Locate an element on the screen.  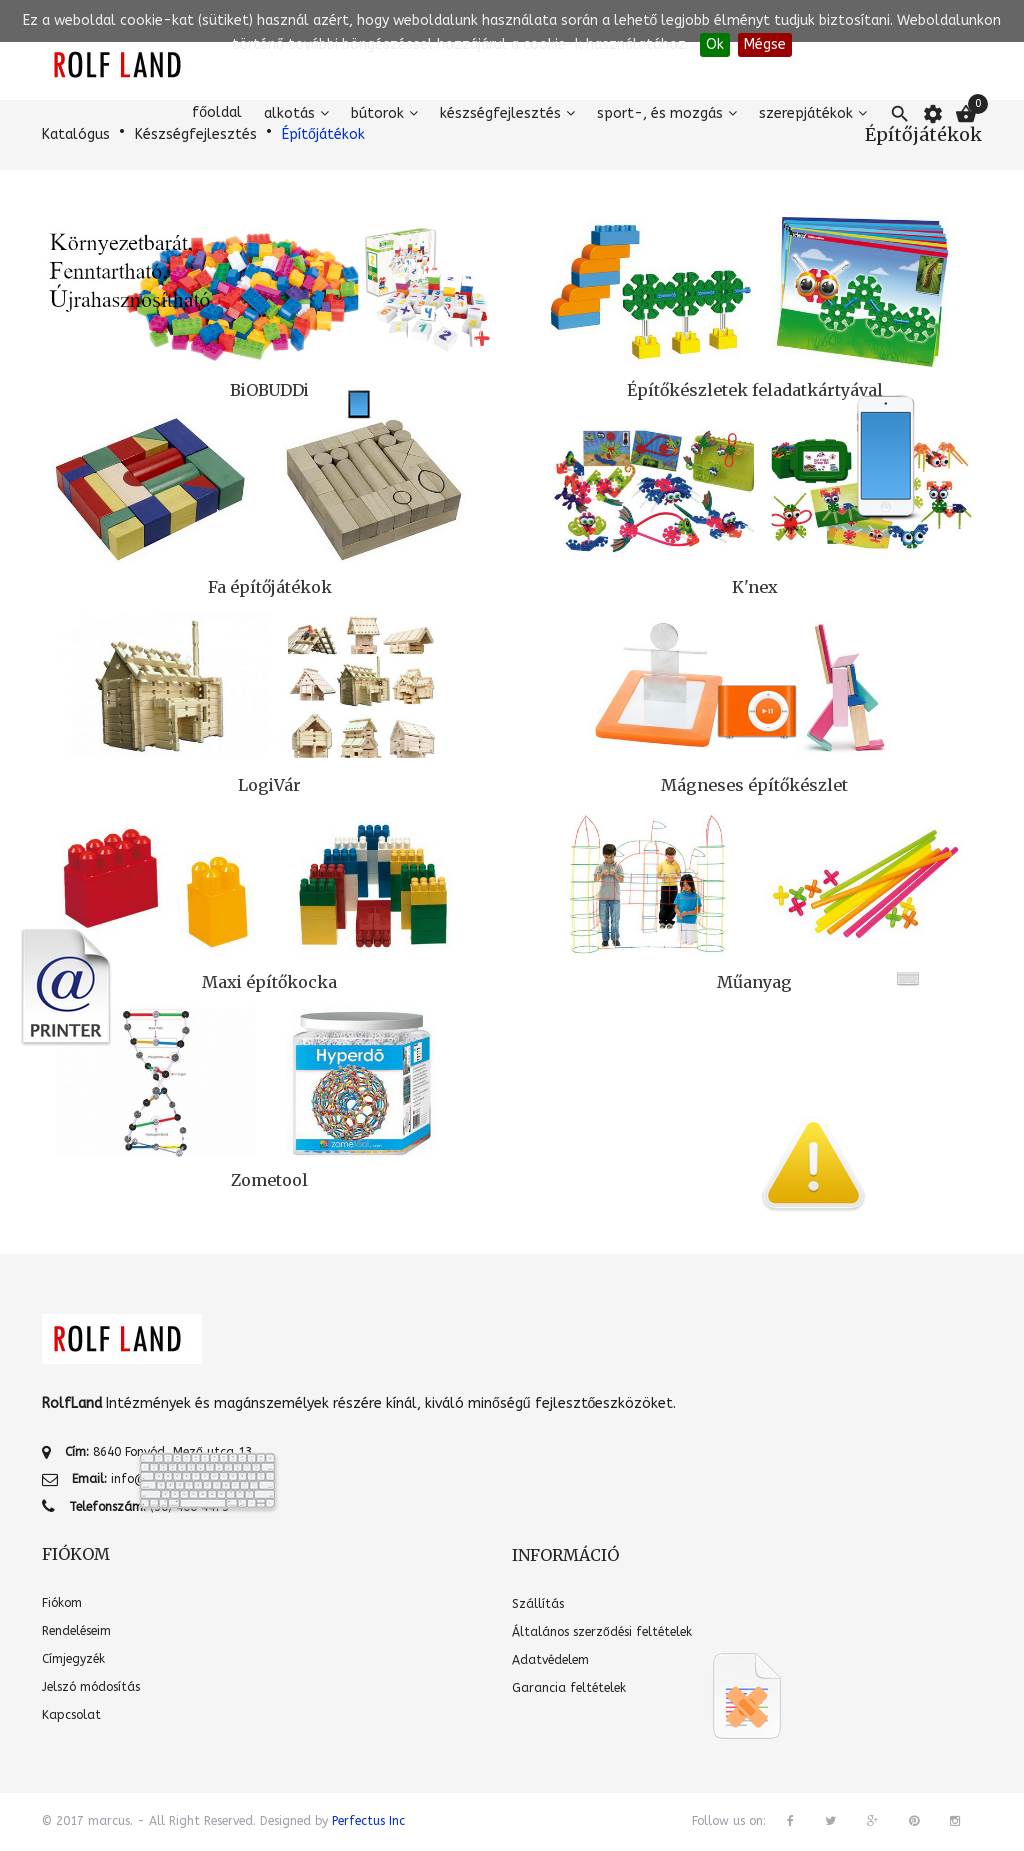
bluetooth keyboard connected is located at coordinates (908, 976).